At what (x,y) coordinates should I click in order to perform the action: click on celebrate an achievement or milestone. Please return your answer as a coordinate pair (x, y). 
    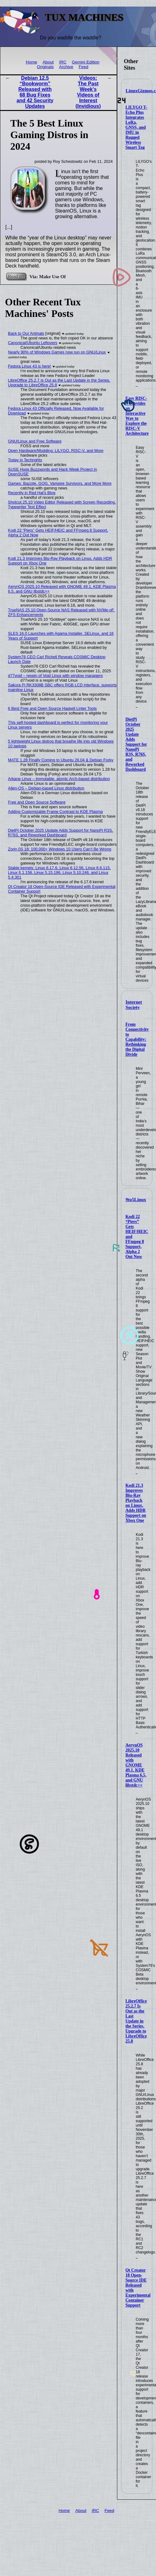
    Looking at the image, I should click on (125, 1356).